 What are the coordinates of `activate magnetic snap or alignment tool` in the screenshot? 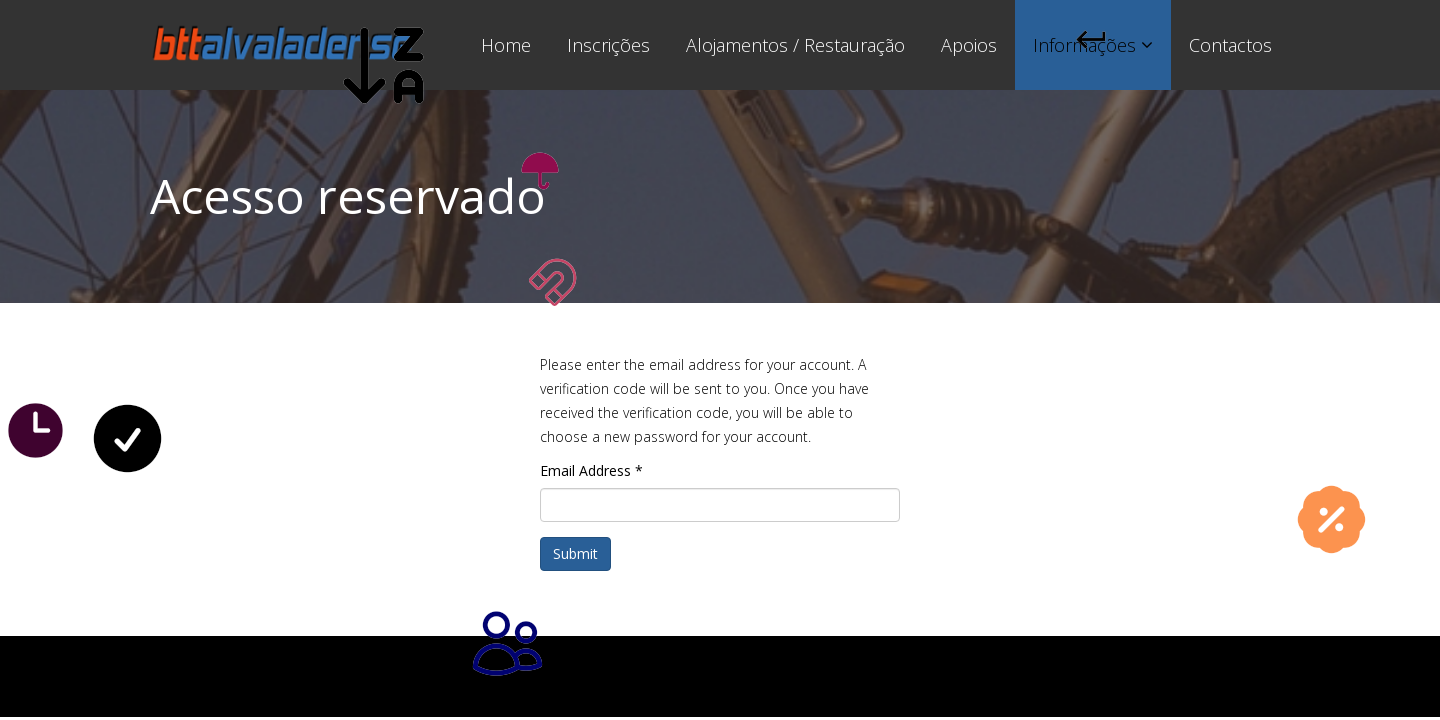 It's located at (553, 281).